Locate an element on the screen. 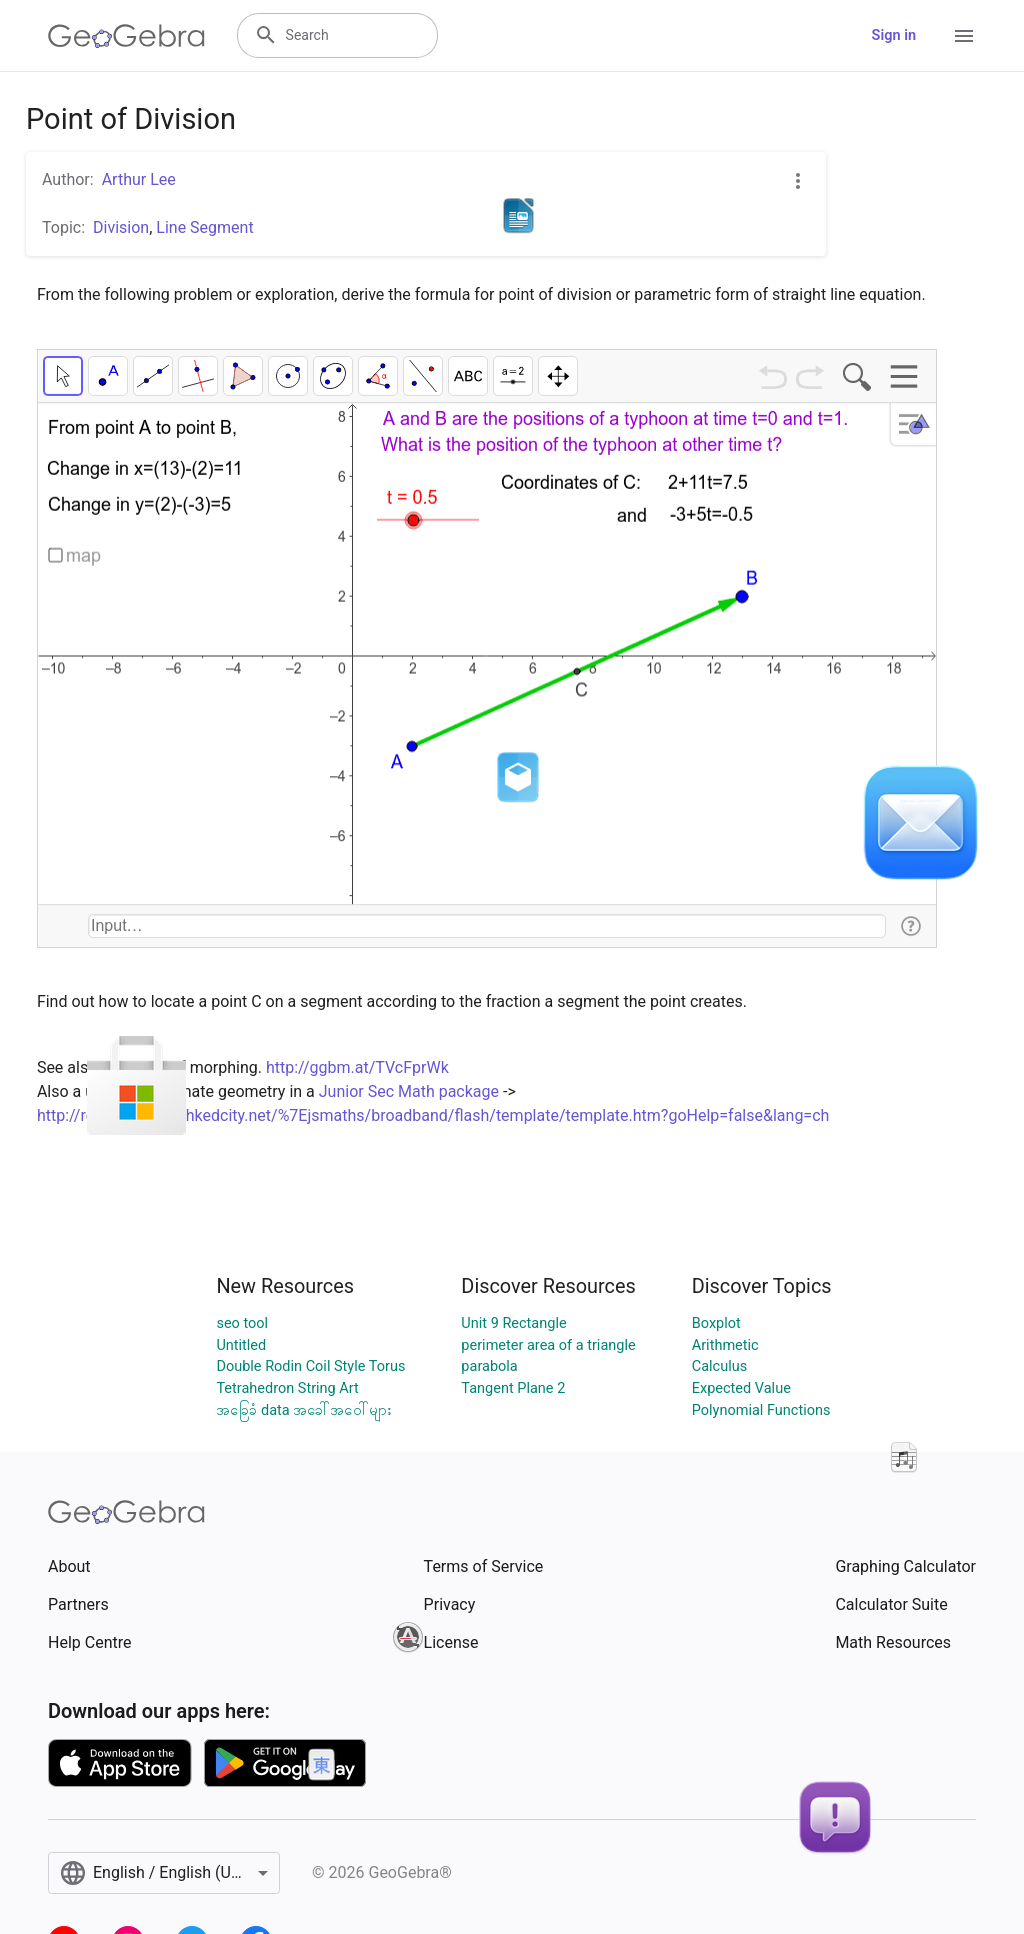 Image resolution: width=1024 pixels, height=1934 pixels. a flatpak application package file is located at coordinates (518, 777).